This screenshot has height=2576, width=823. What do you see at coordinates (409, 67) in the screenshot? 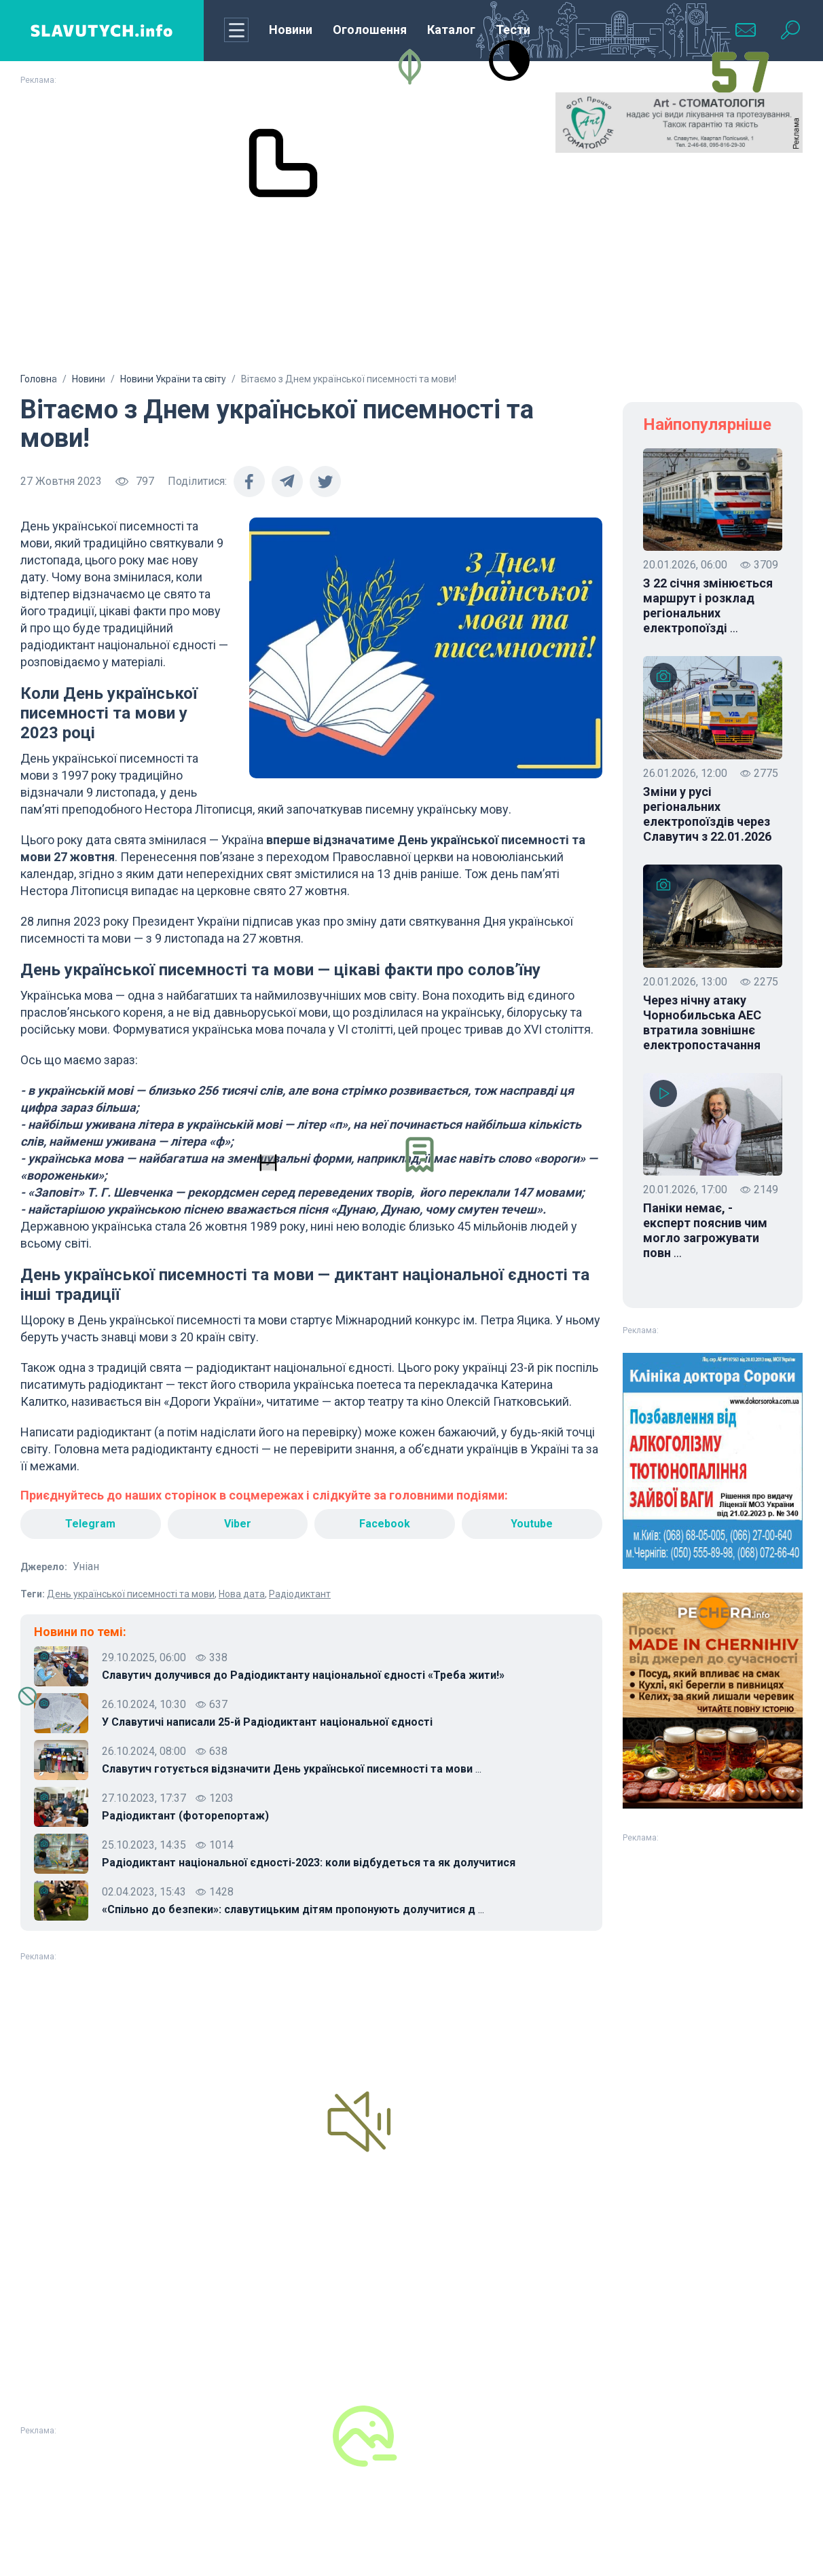
I see `MongoDB database service logo` at bounding box center [409, 67].